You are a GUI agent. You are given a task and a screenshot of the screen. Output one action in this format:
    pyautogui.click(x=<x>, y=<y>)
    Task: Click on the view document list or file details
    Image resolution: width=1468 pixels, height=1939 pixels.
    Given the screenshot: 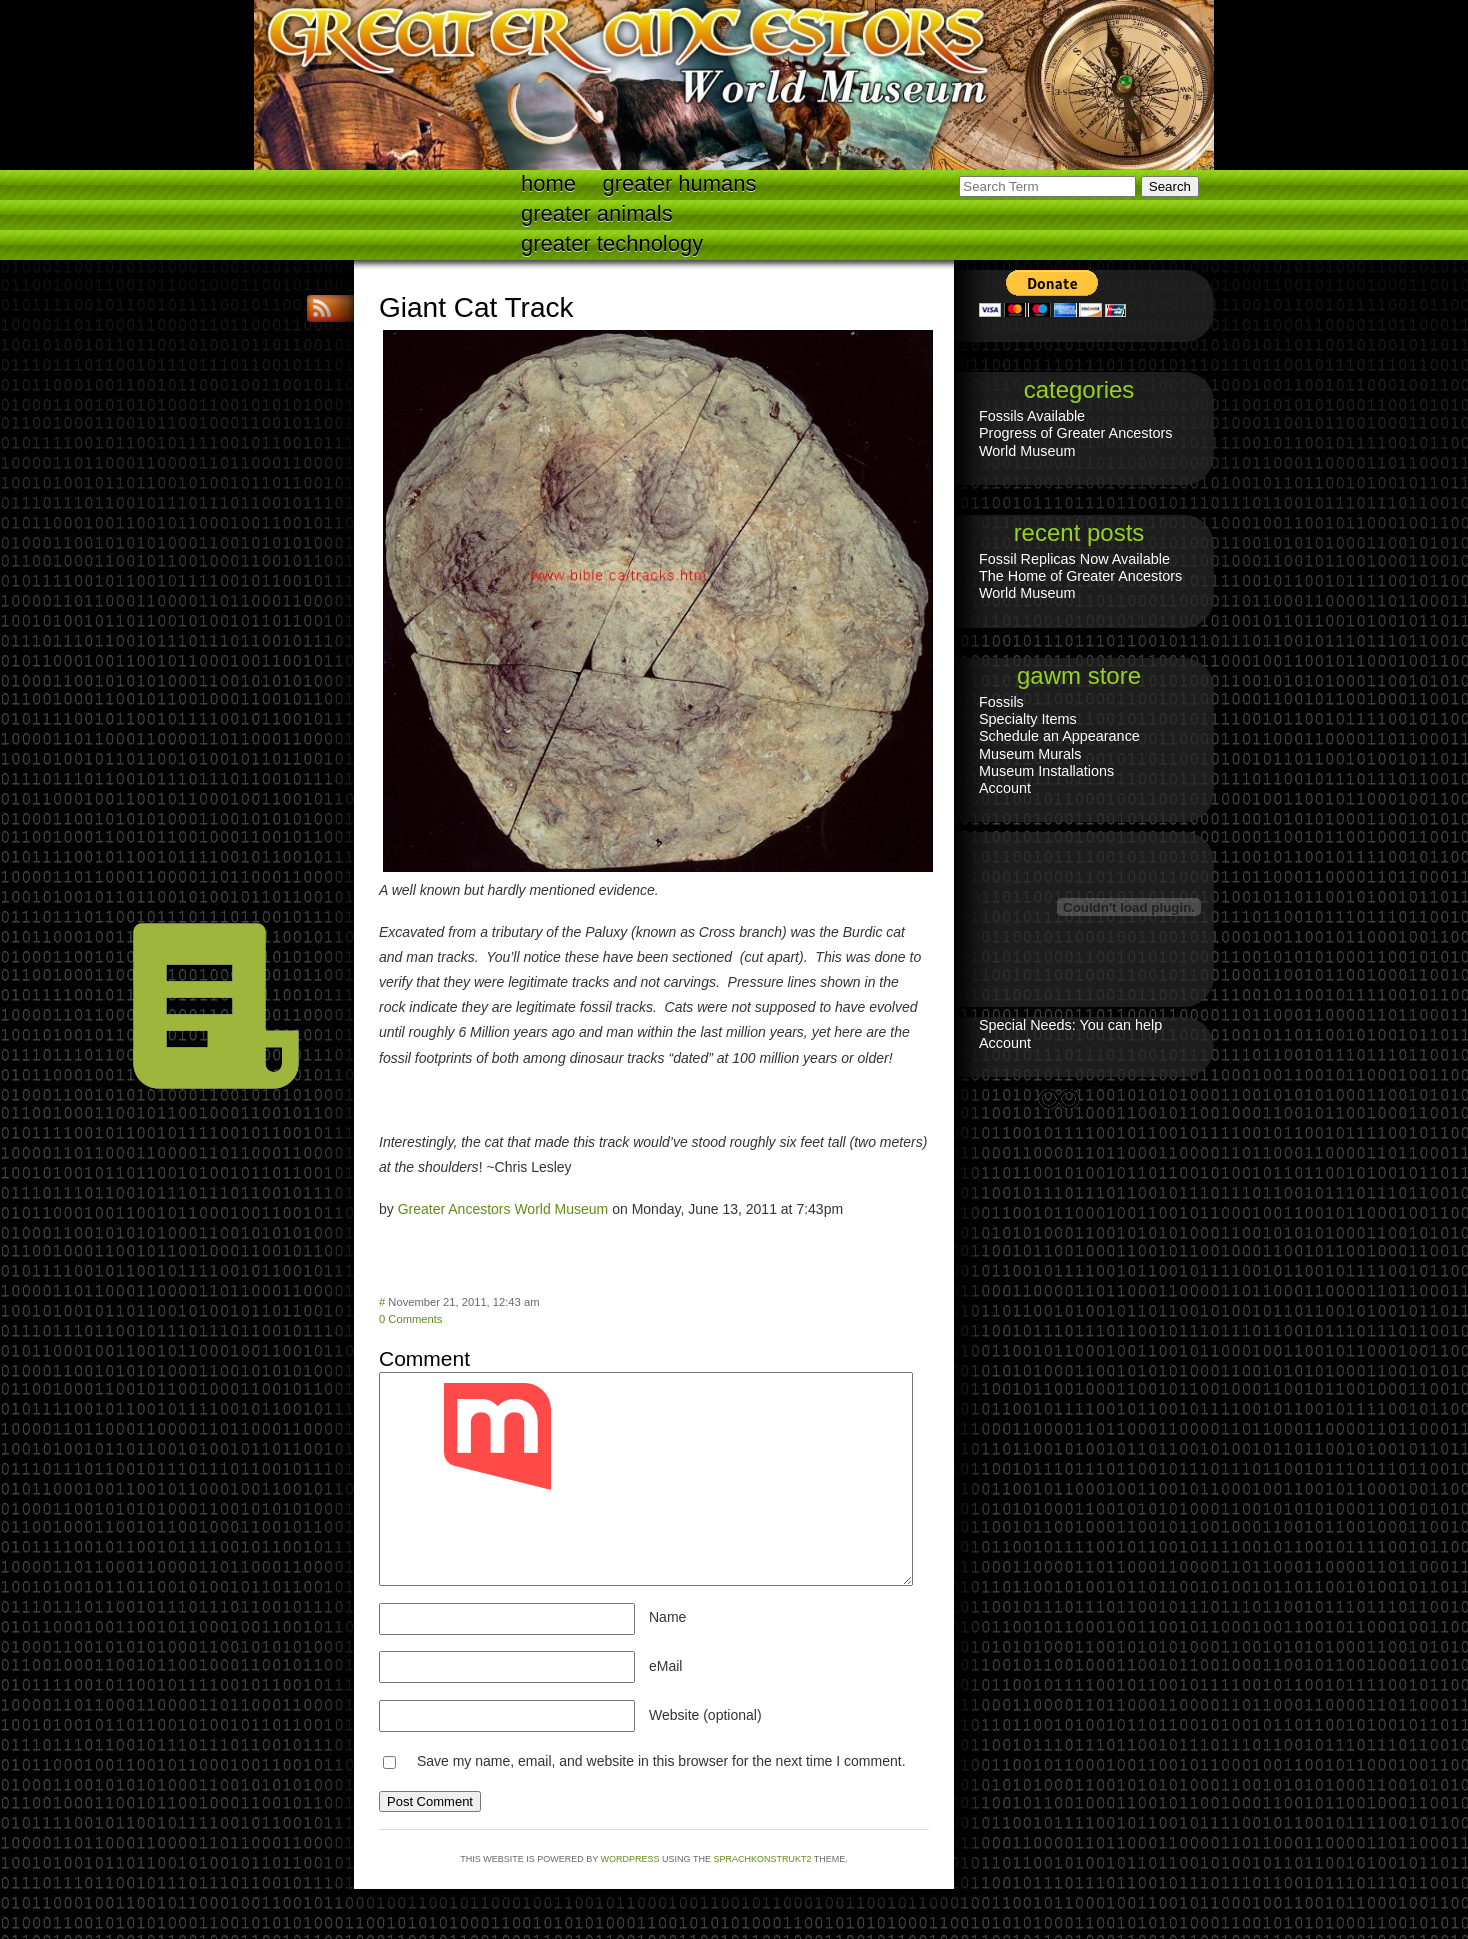 What is the action you would take?
    pyautogui.click(x=216, y=1006)
    